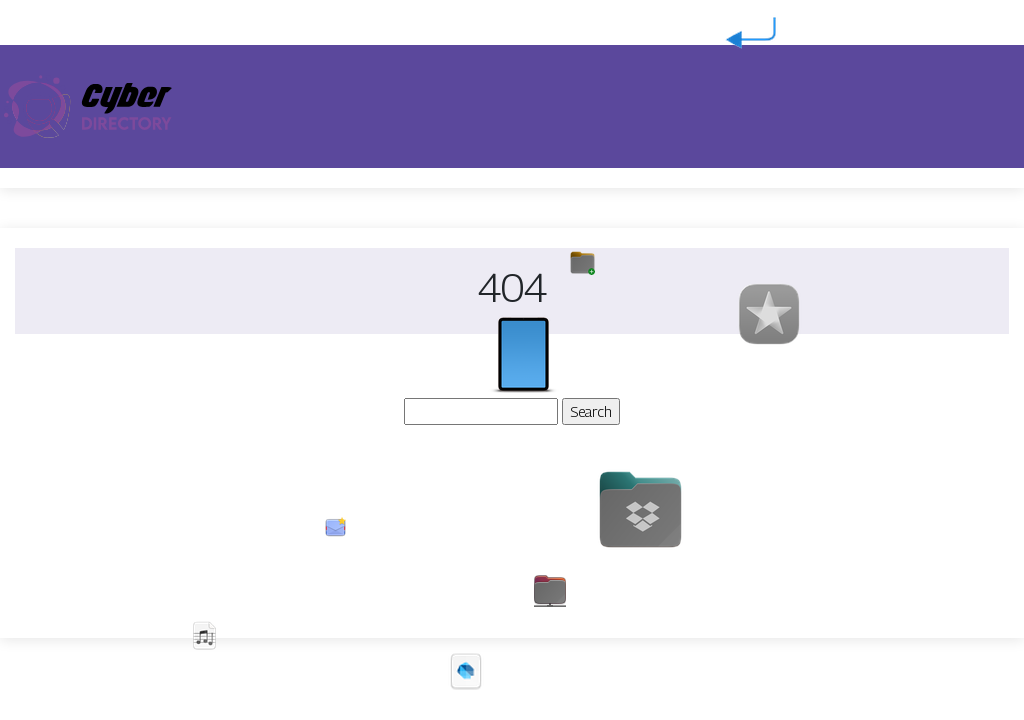  Describe the element at coordinates (550, 591) in the screenshot. I see `access a remote or network folder` at that location.